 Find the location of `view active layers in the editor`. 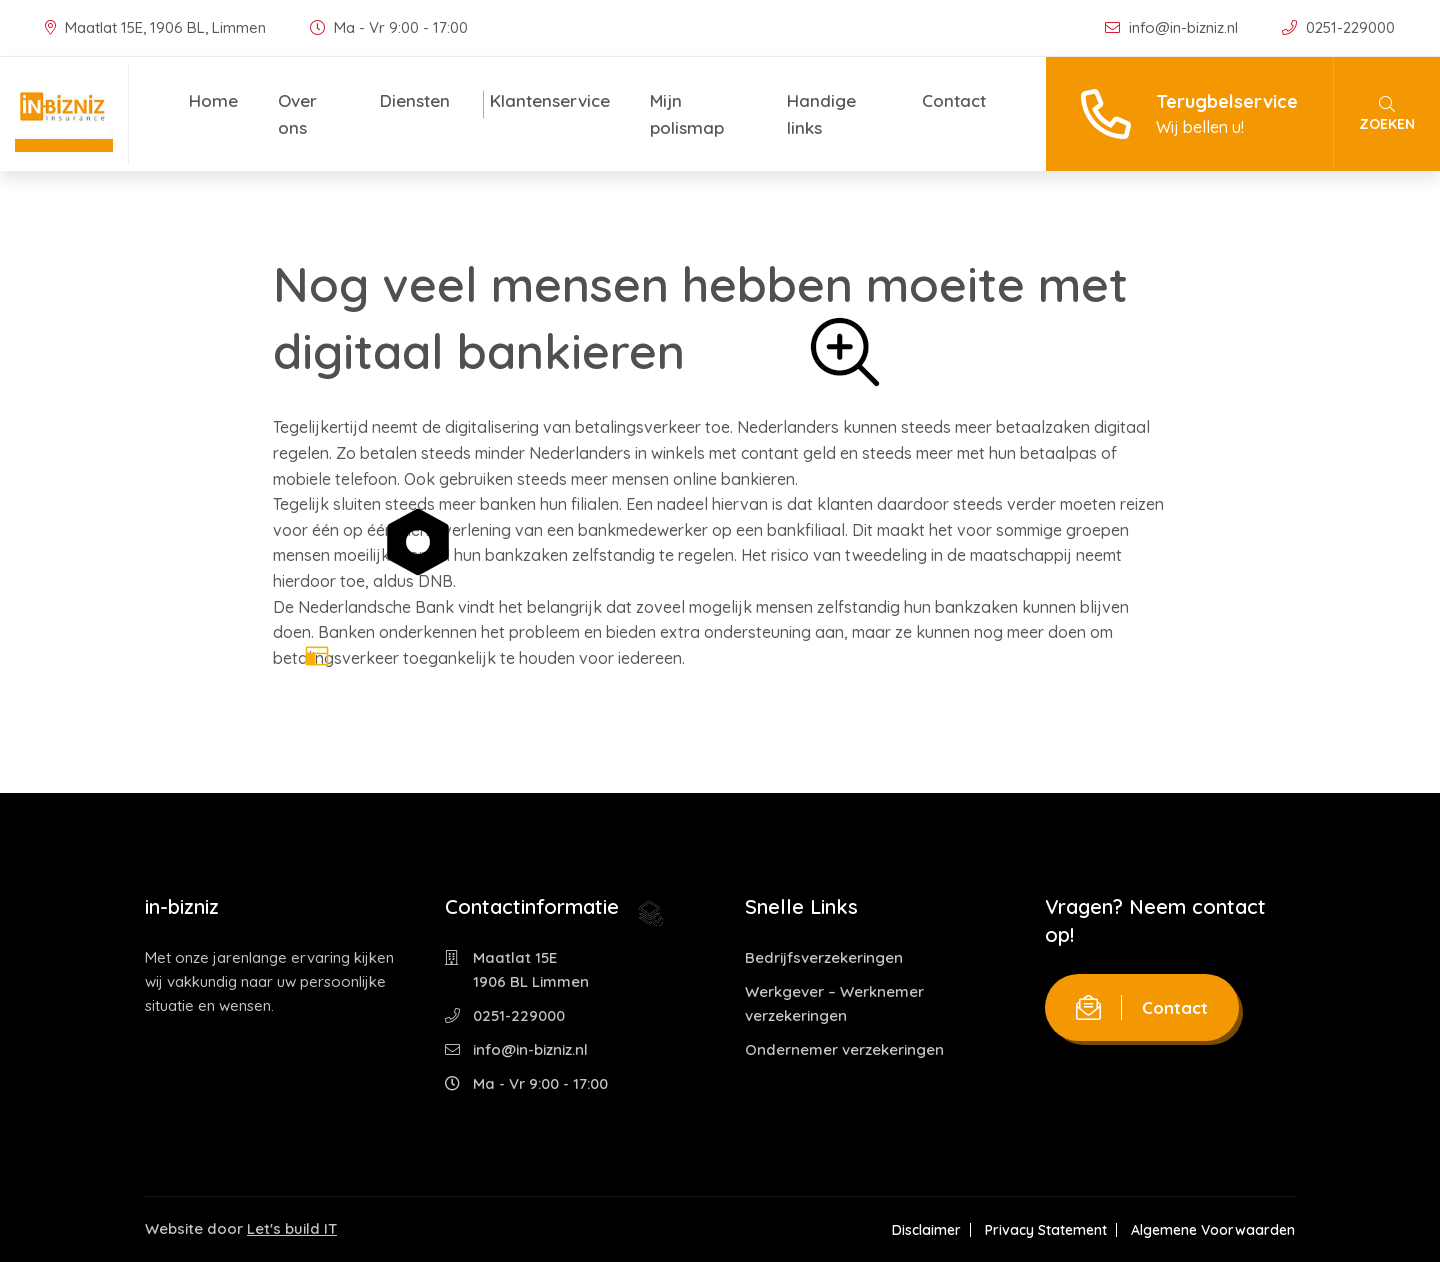

view active layers in the editor is located at coordinates (649, 912).